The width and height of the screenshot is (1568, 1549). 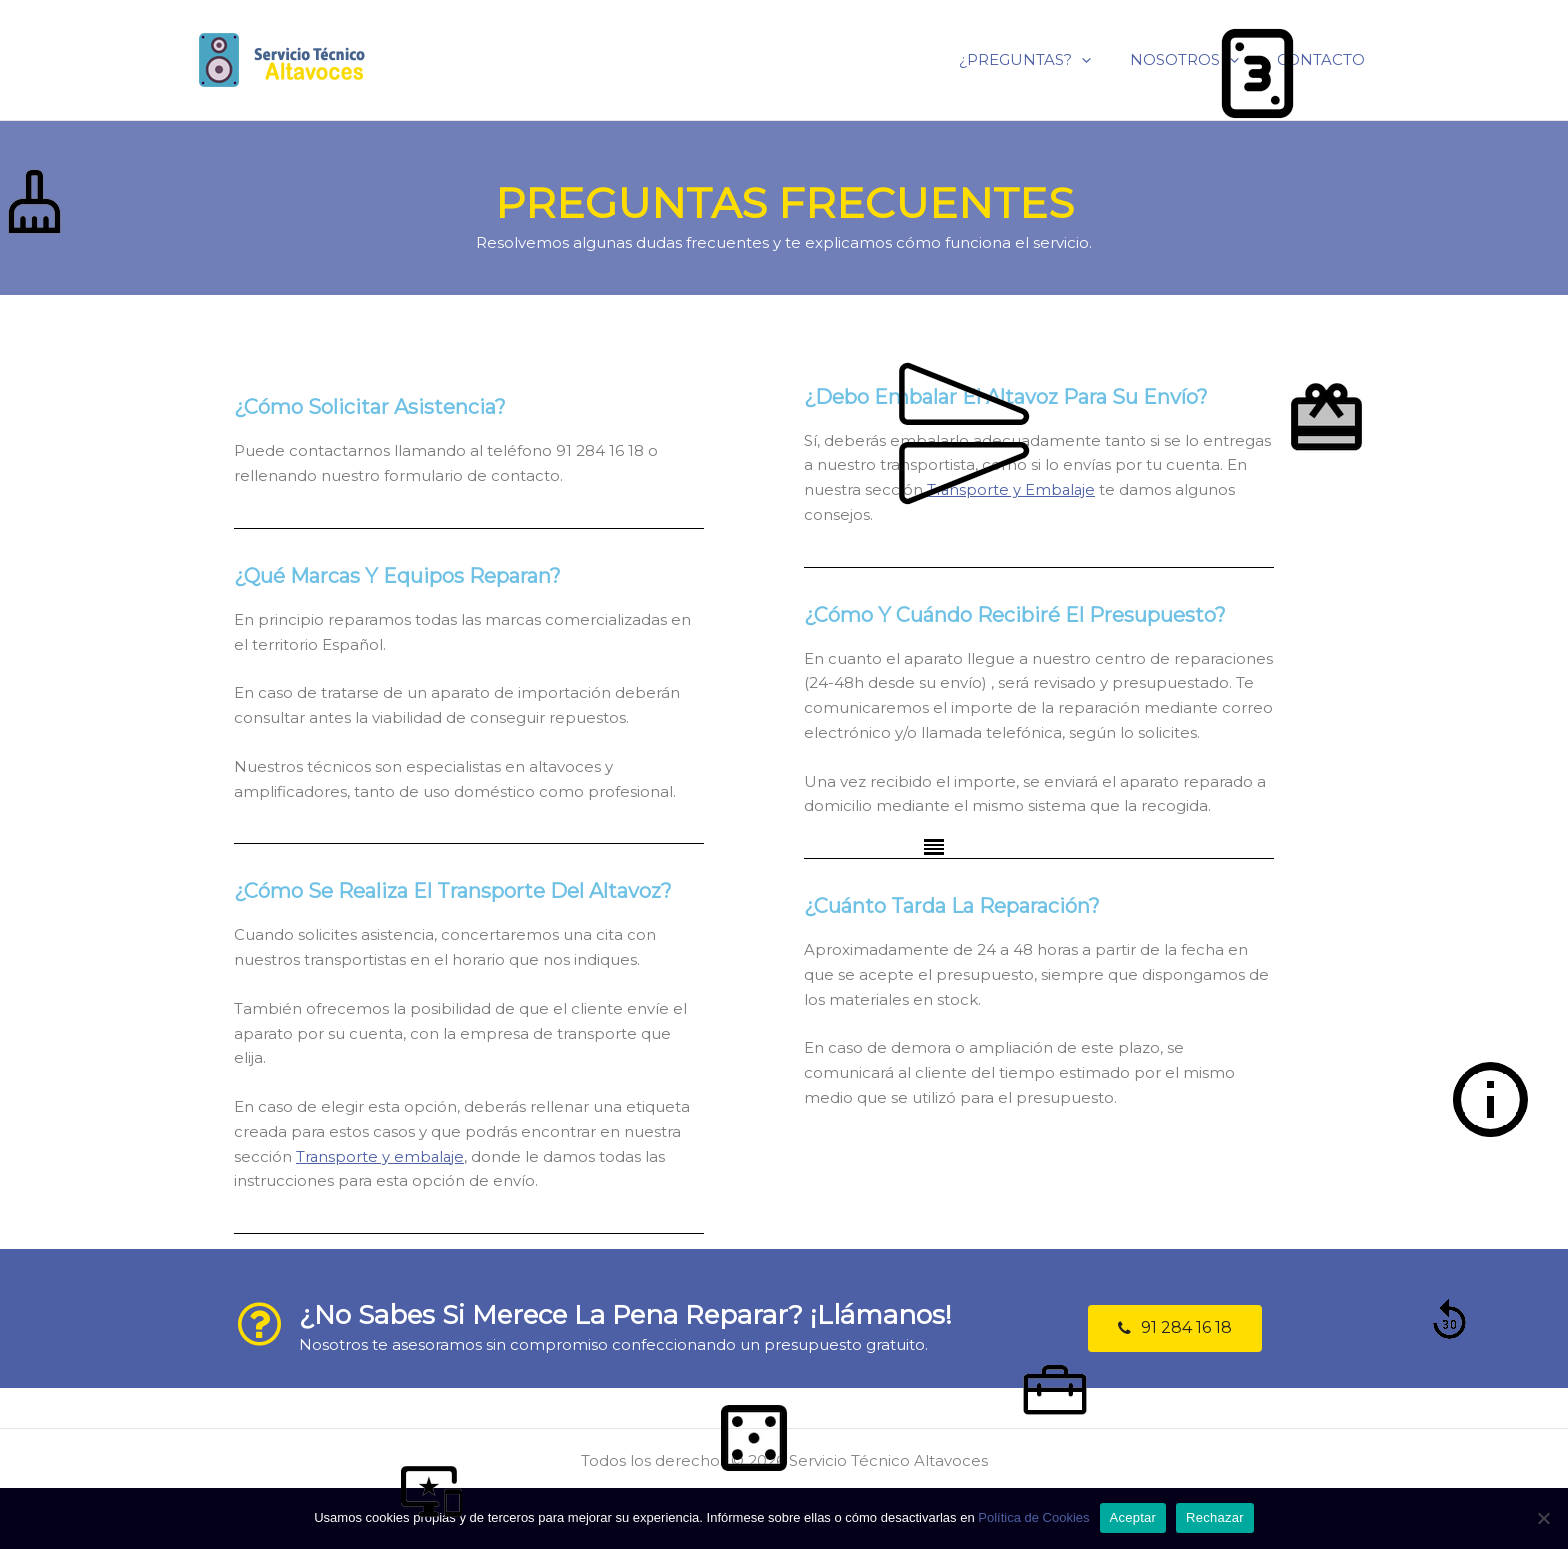 What do you see at coordinates (1449, 1320) in the screenshot?
I see `replay the last 30 seconds` at bounding box center [1449, 1320].